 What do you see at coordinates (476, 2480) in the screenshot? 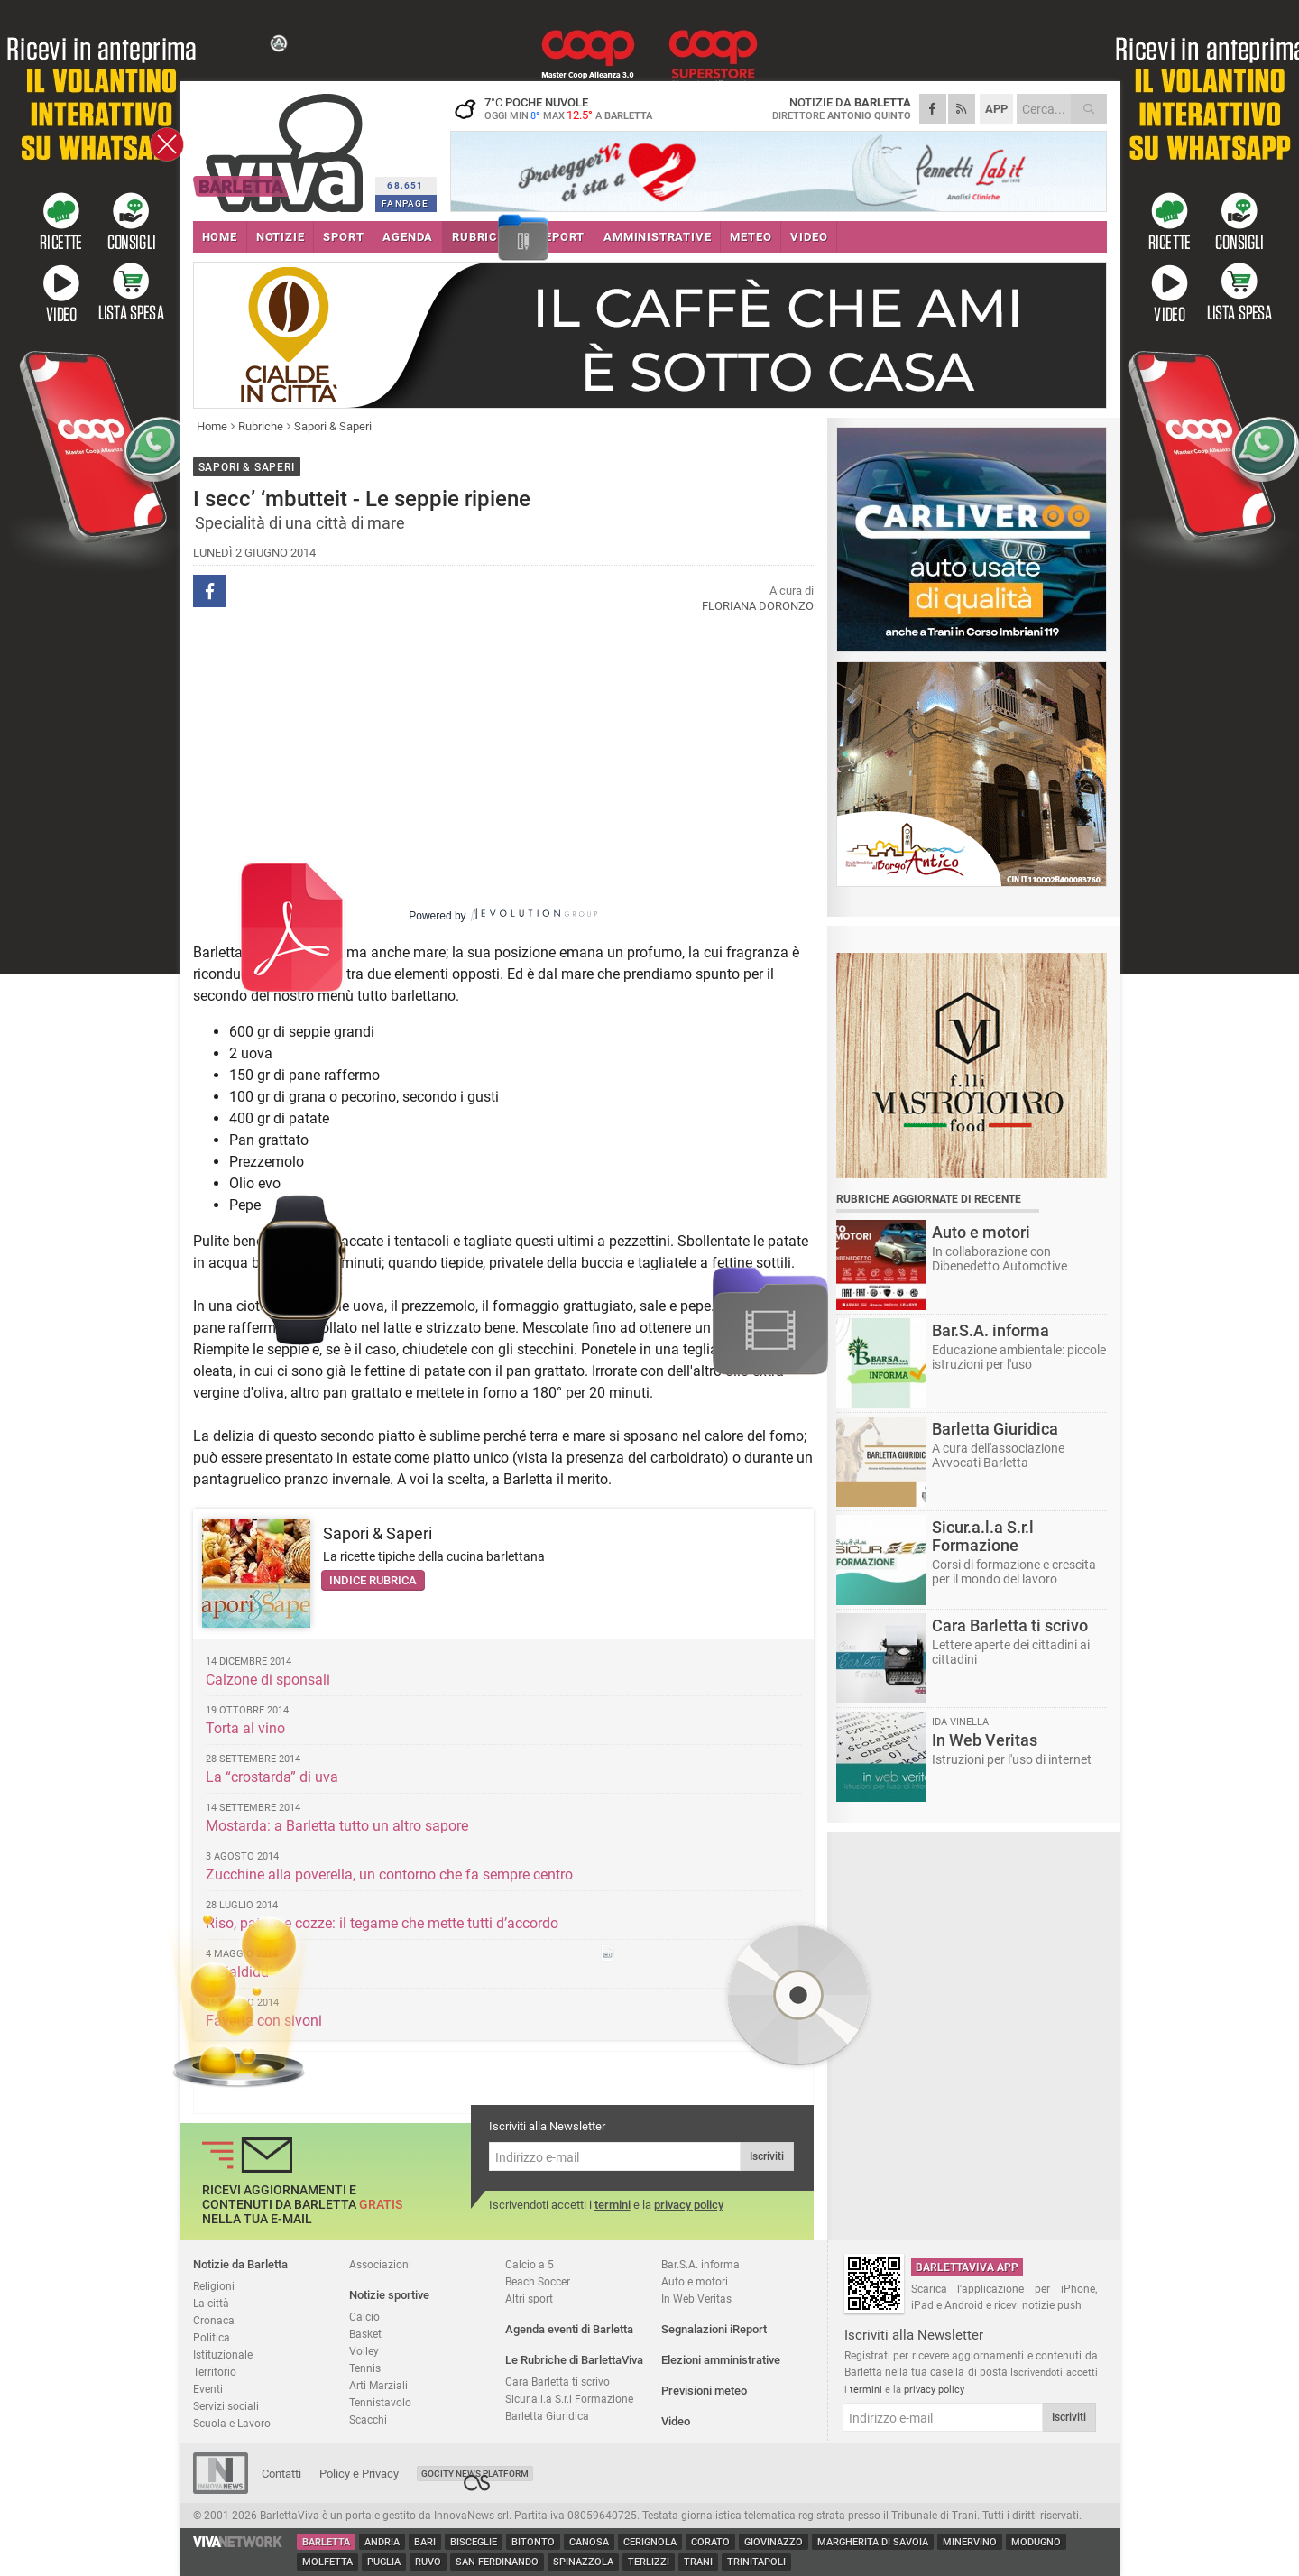
I see `connect your last.fm account` at bounding box center [476, 2480].